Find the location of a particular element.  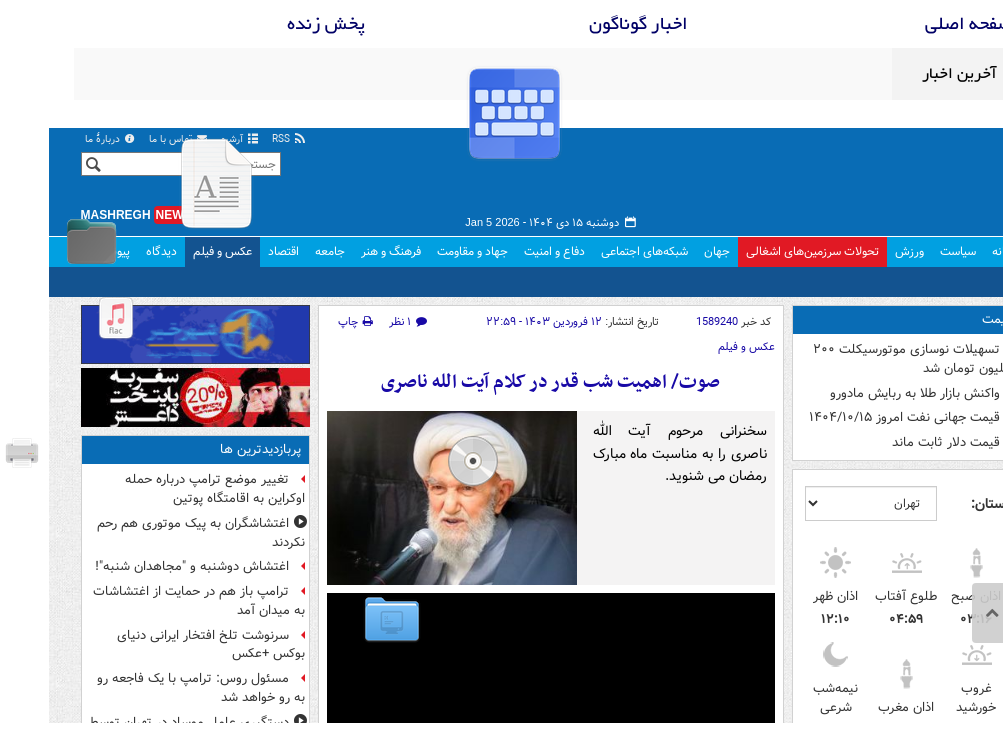

print the current document is located at coordinates (22, 453).